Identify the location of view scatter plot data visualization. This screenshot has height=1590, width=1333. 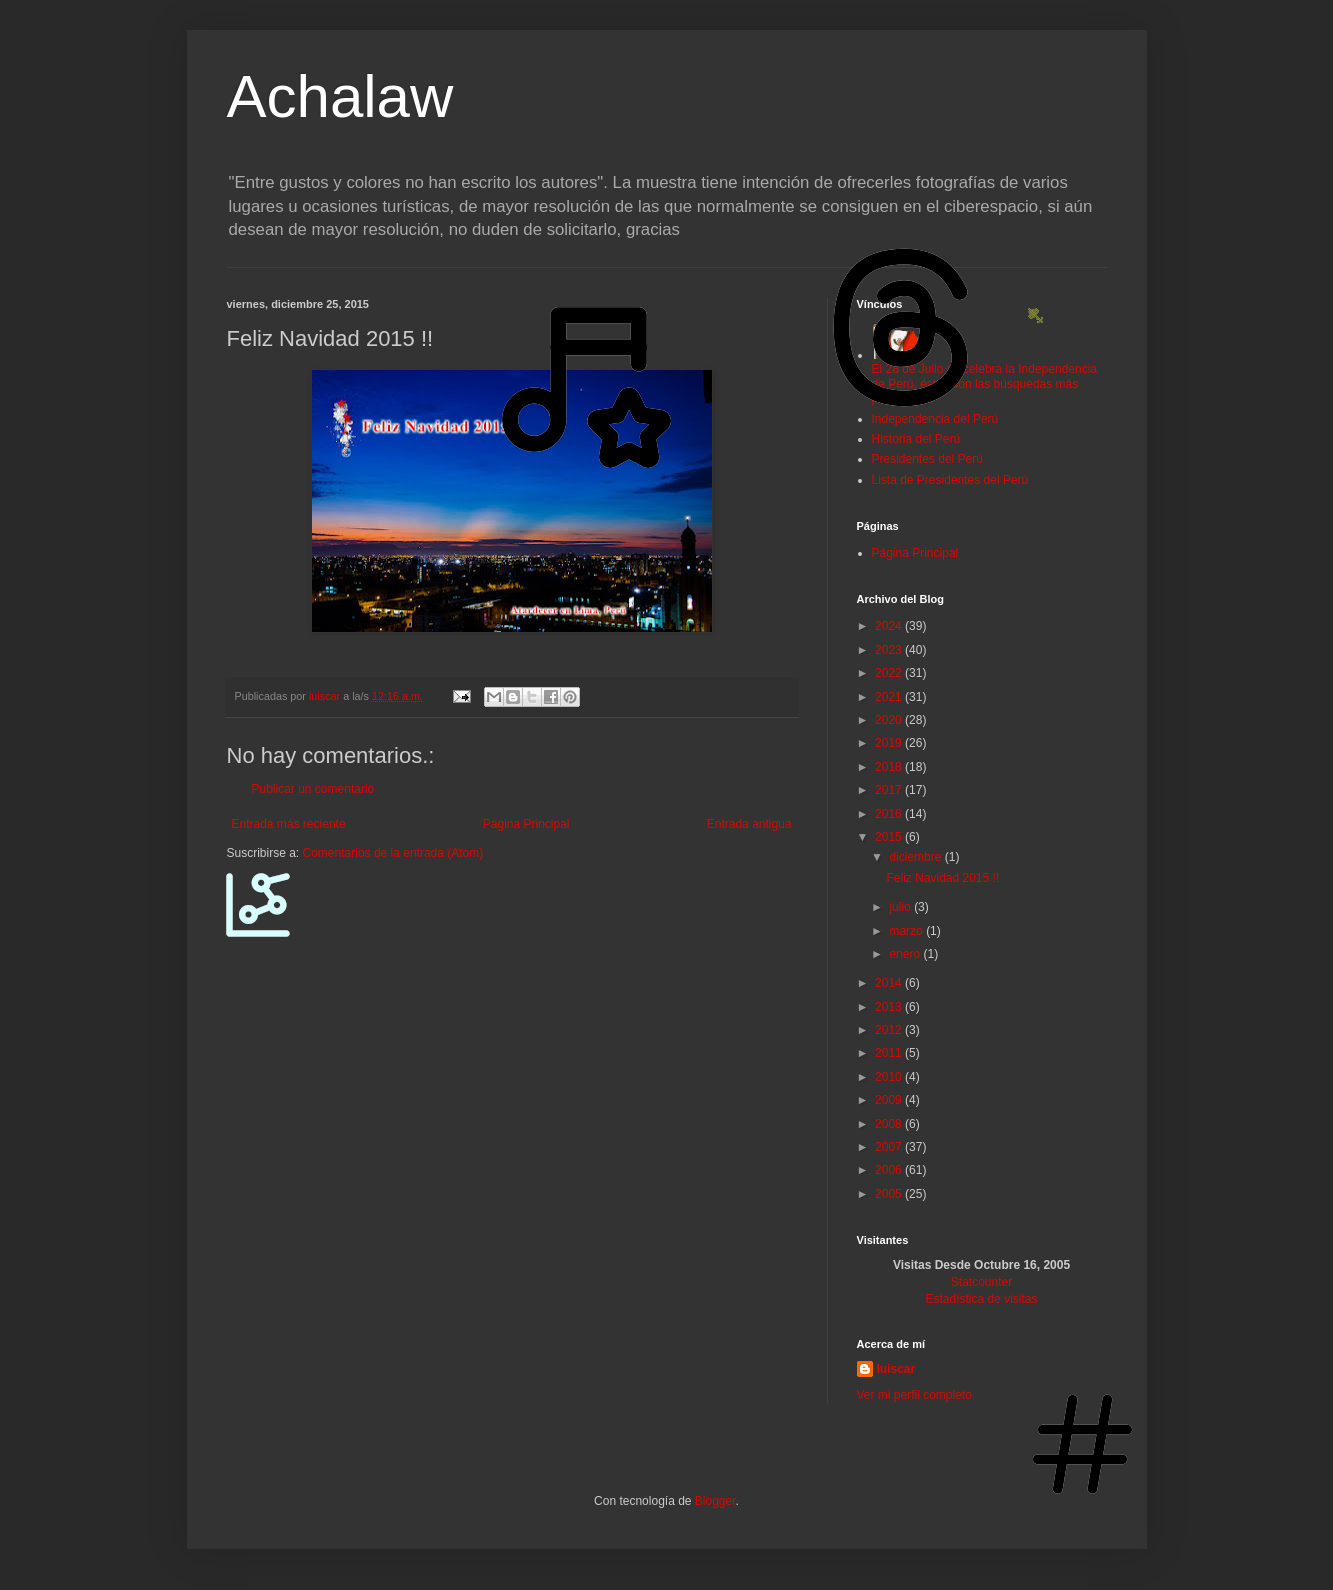
(258, 905).